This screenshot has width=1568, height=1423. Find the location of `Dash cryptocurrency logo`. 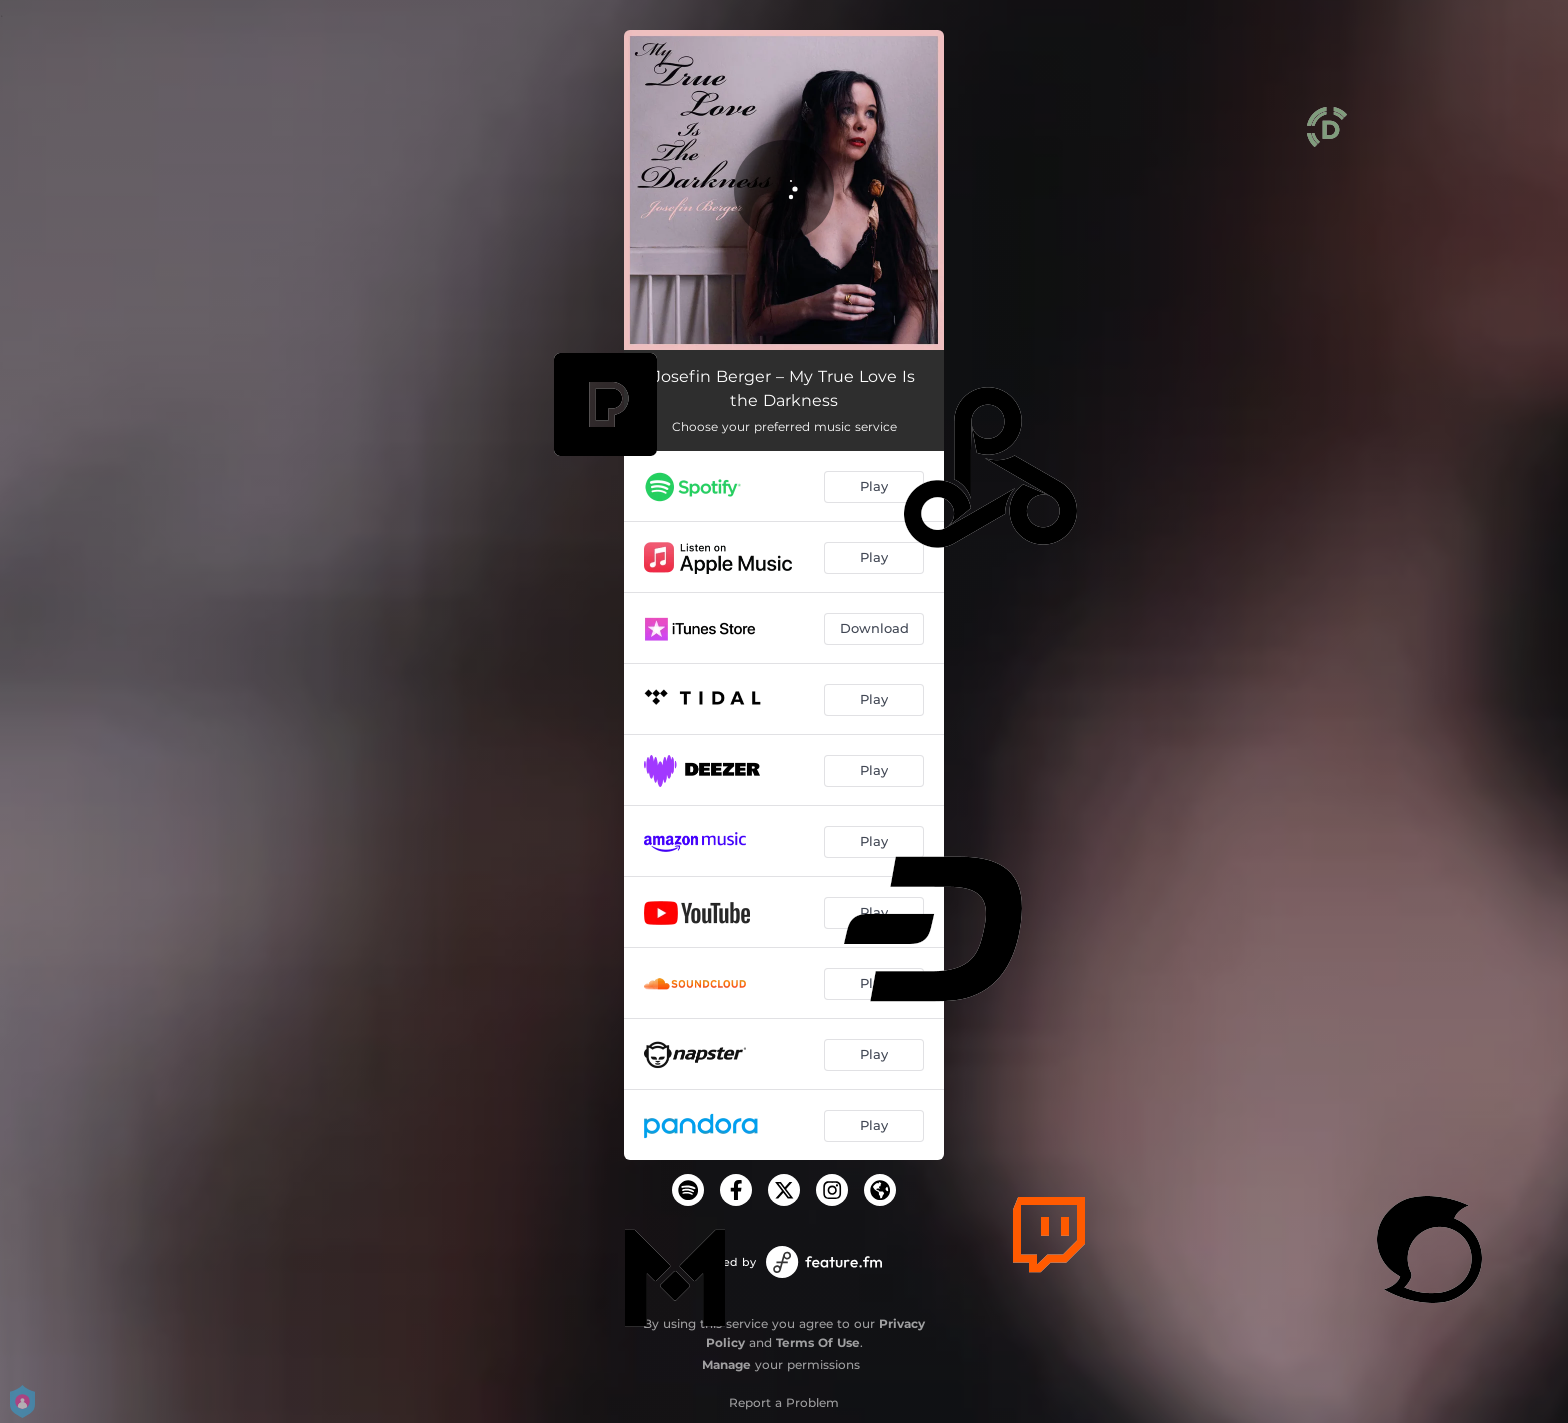

Dash cryptocurrency logo is located at coordinates (933, 929).